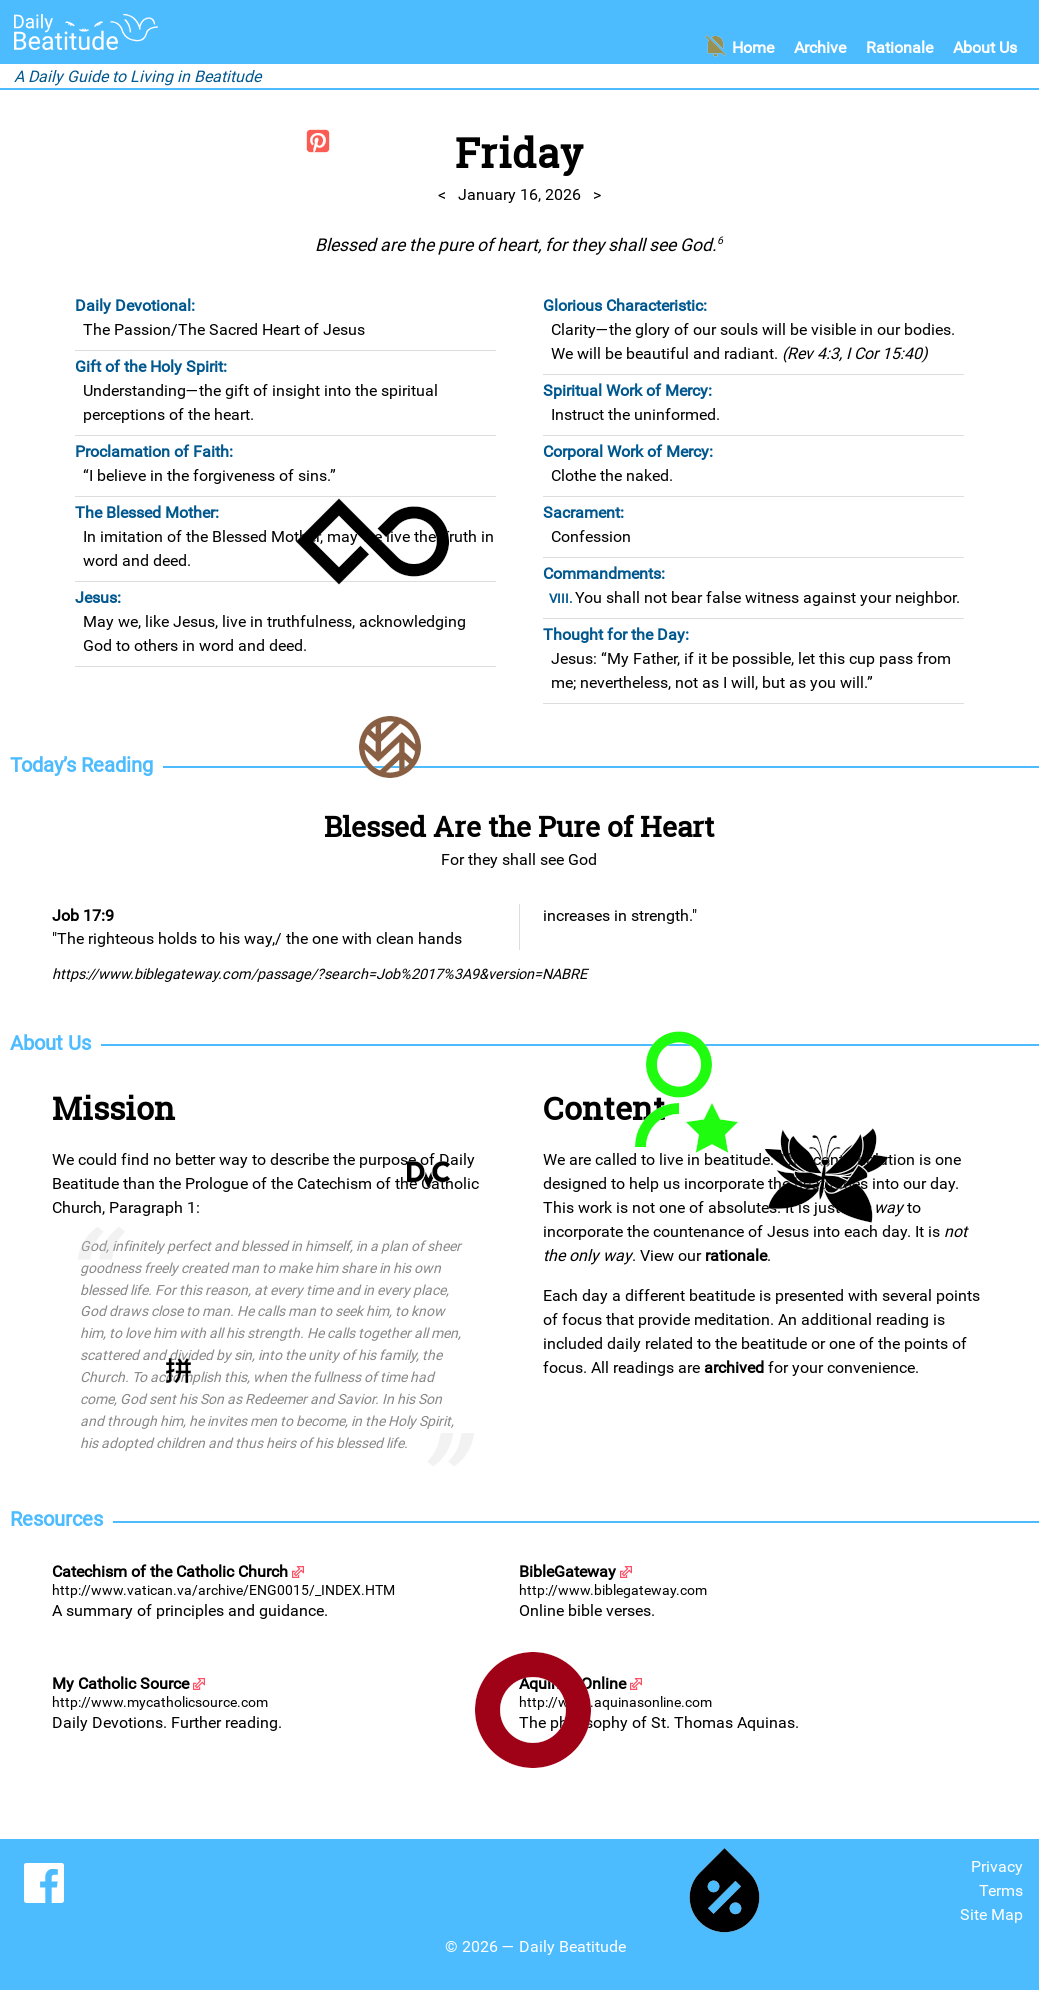 This screenshot has height=1990, width=1039. I want to click on wiki.js documentation or knowledge base, so click(826, 1175).